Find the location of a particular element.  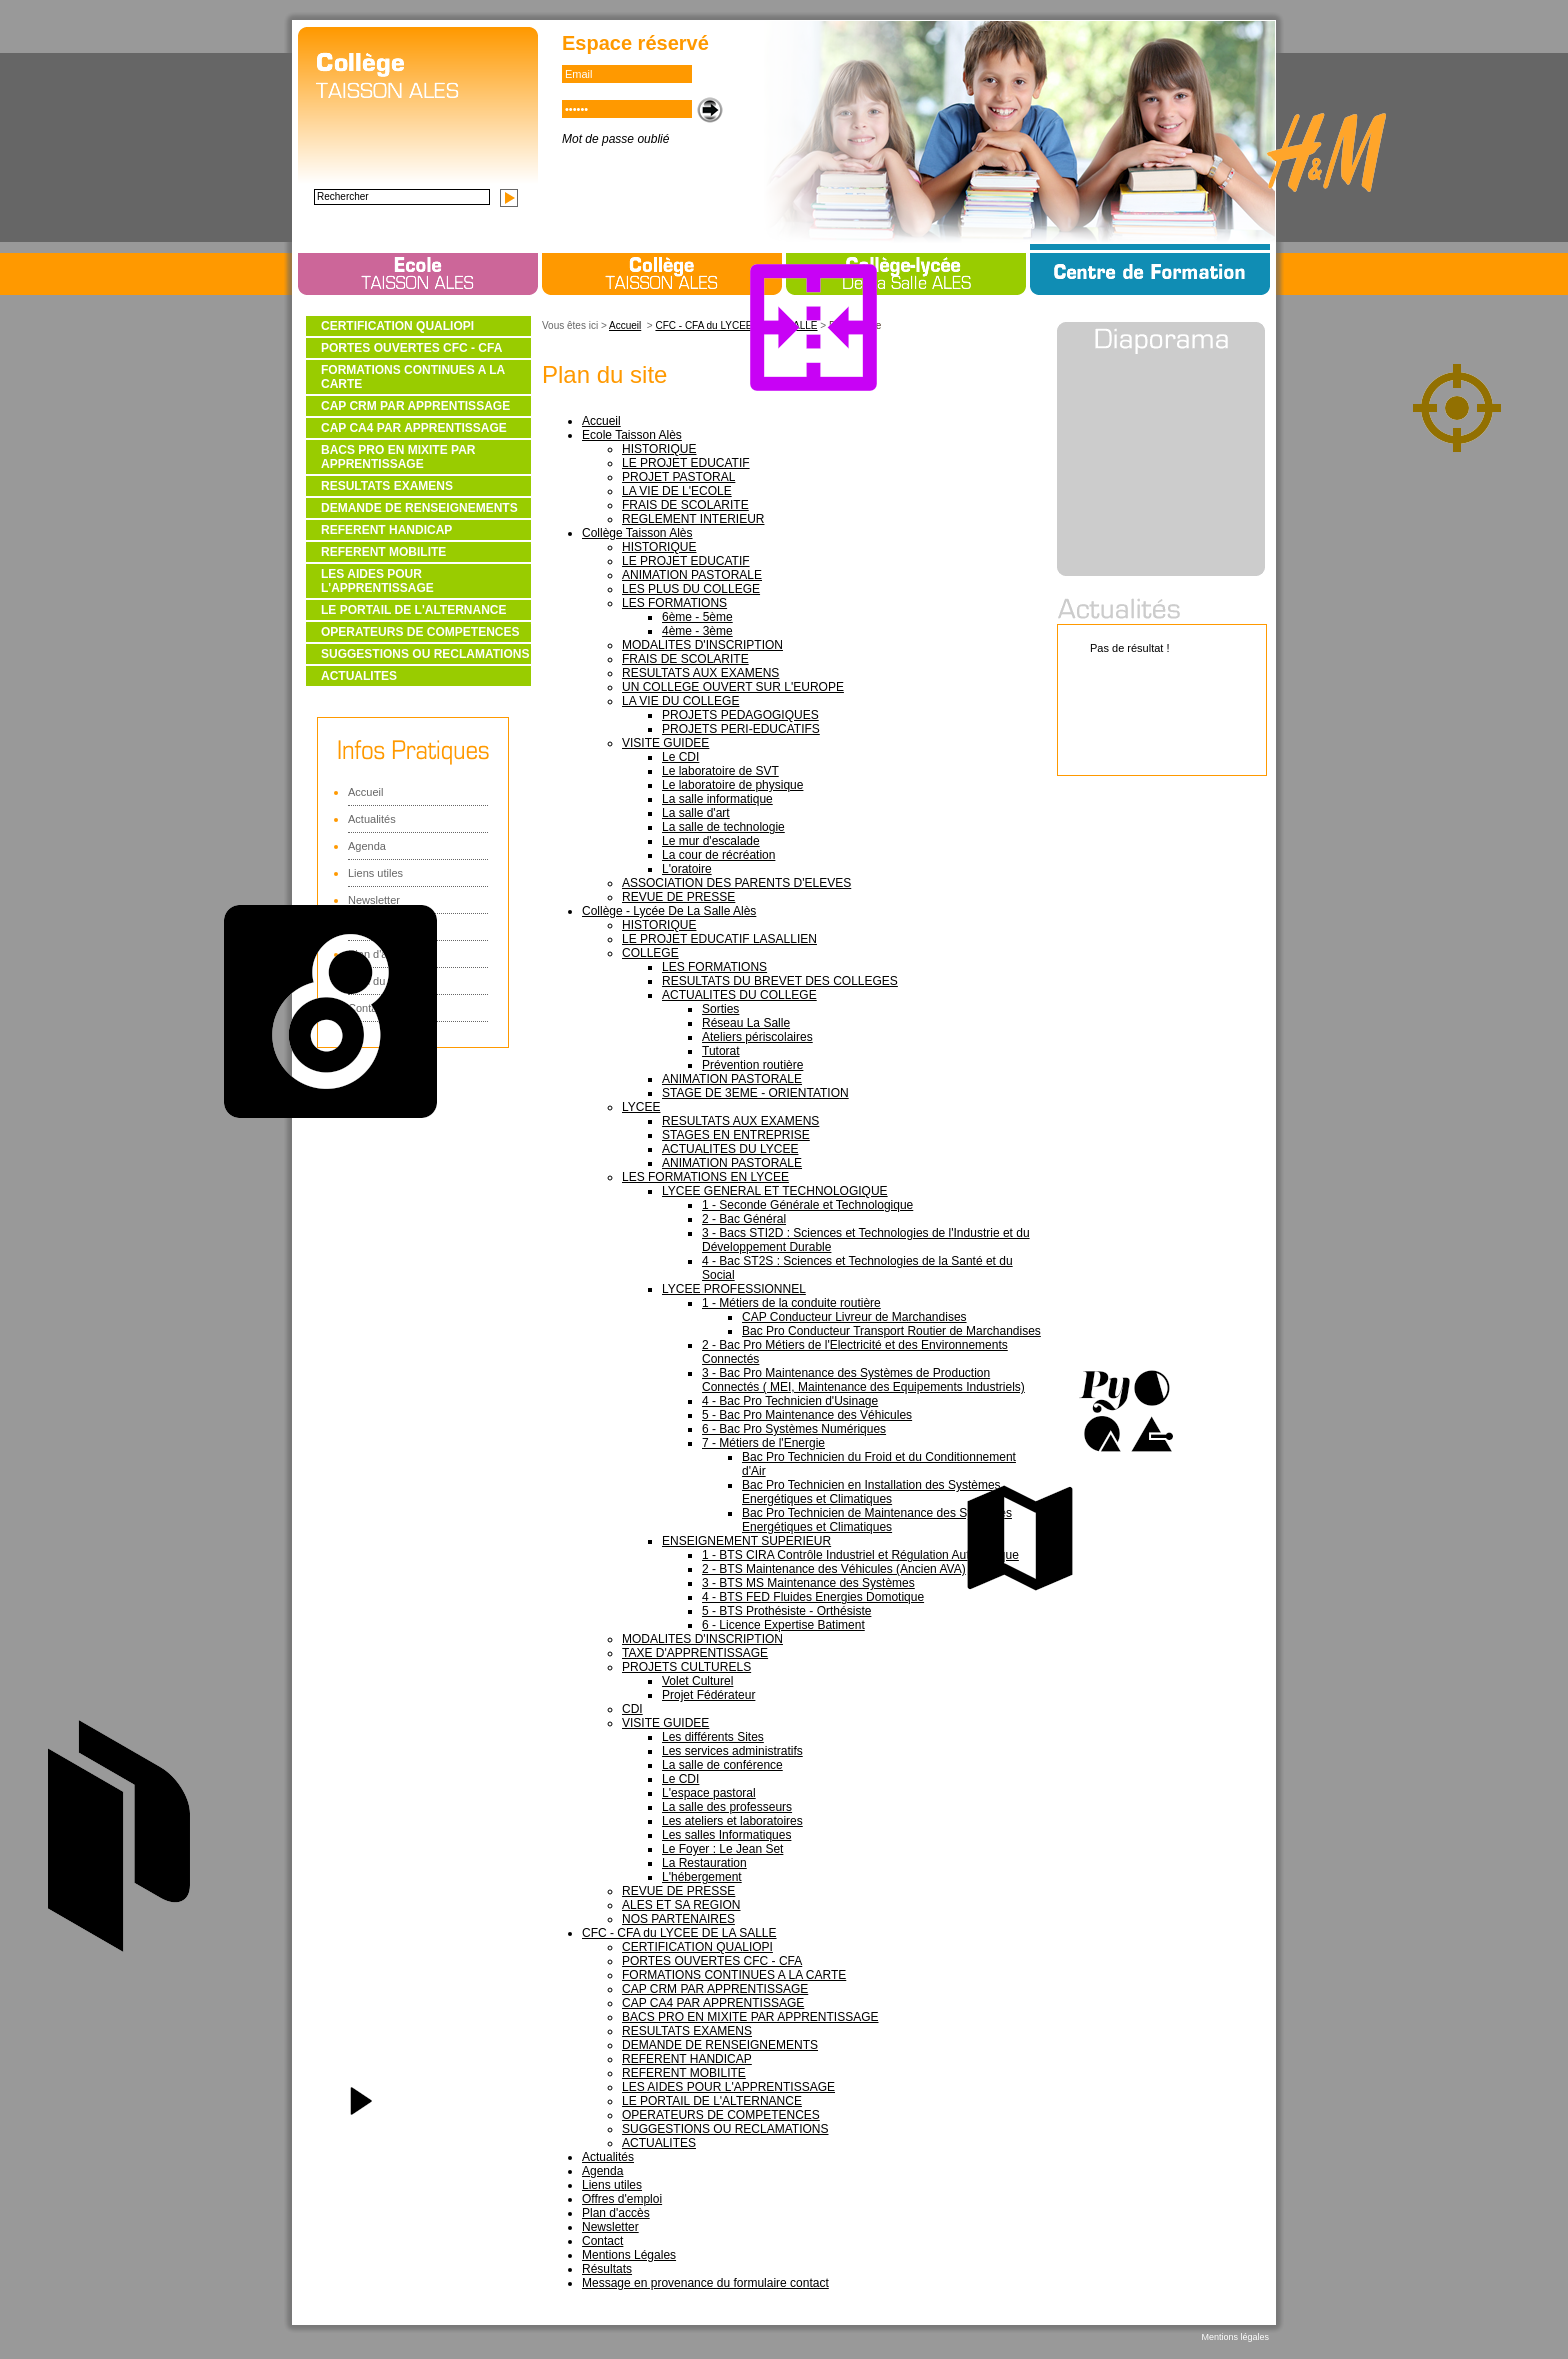

pycqa (python code quality authority) organization logo is located at coordinates (1126, 1411).